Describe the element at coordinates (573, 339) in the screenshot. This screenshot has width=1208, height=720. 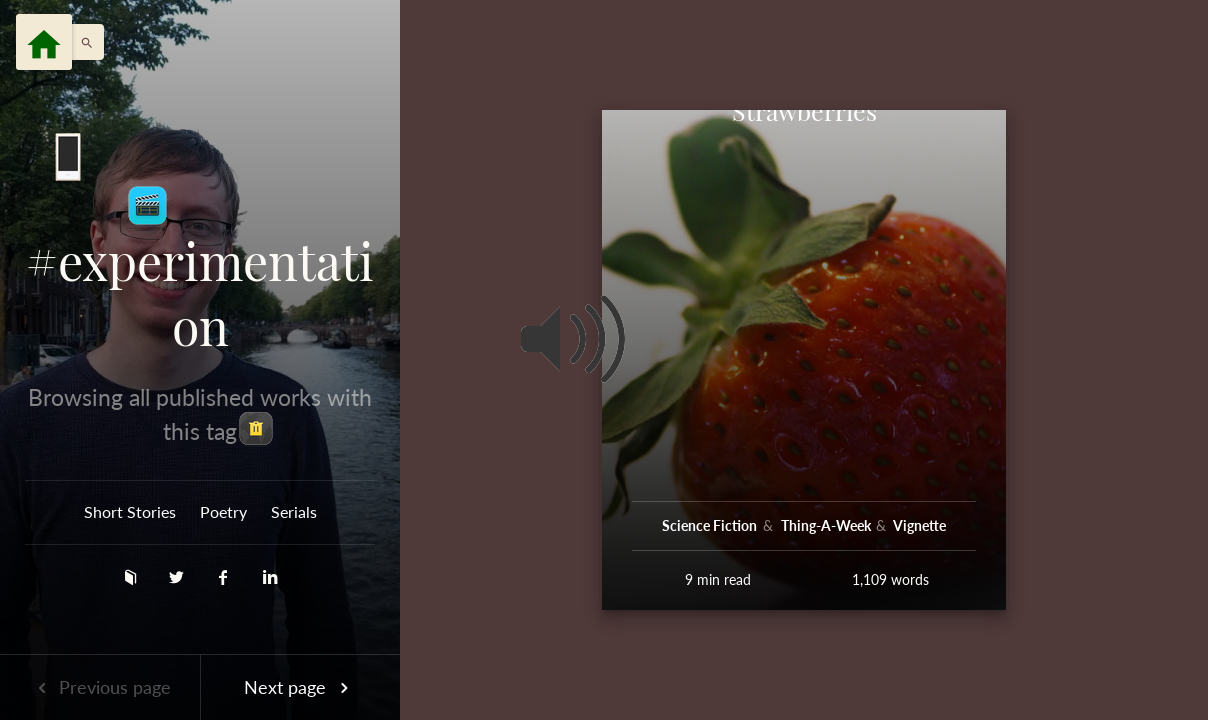
I see `adjust audio volume settings` at that location.